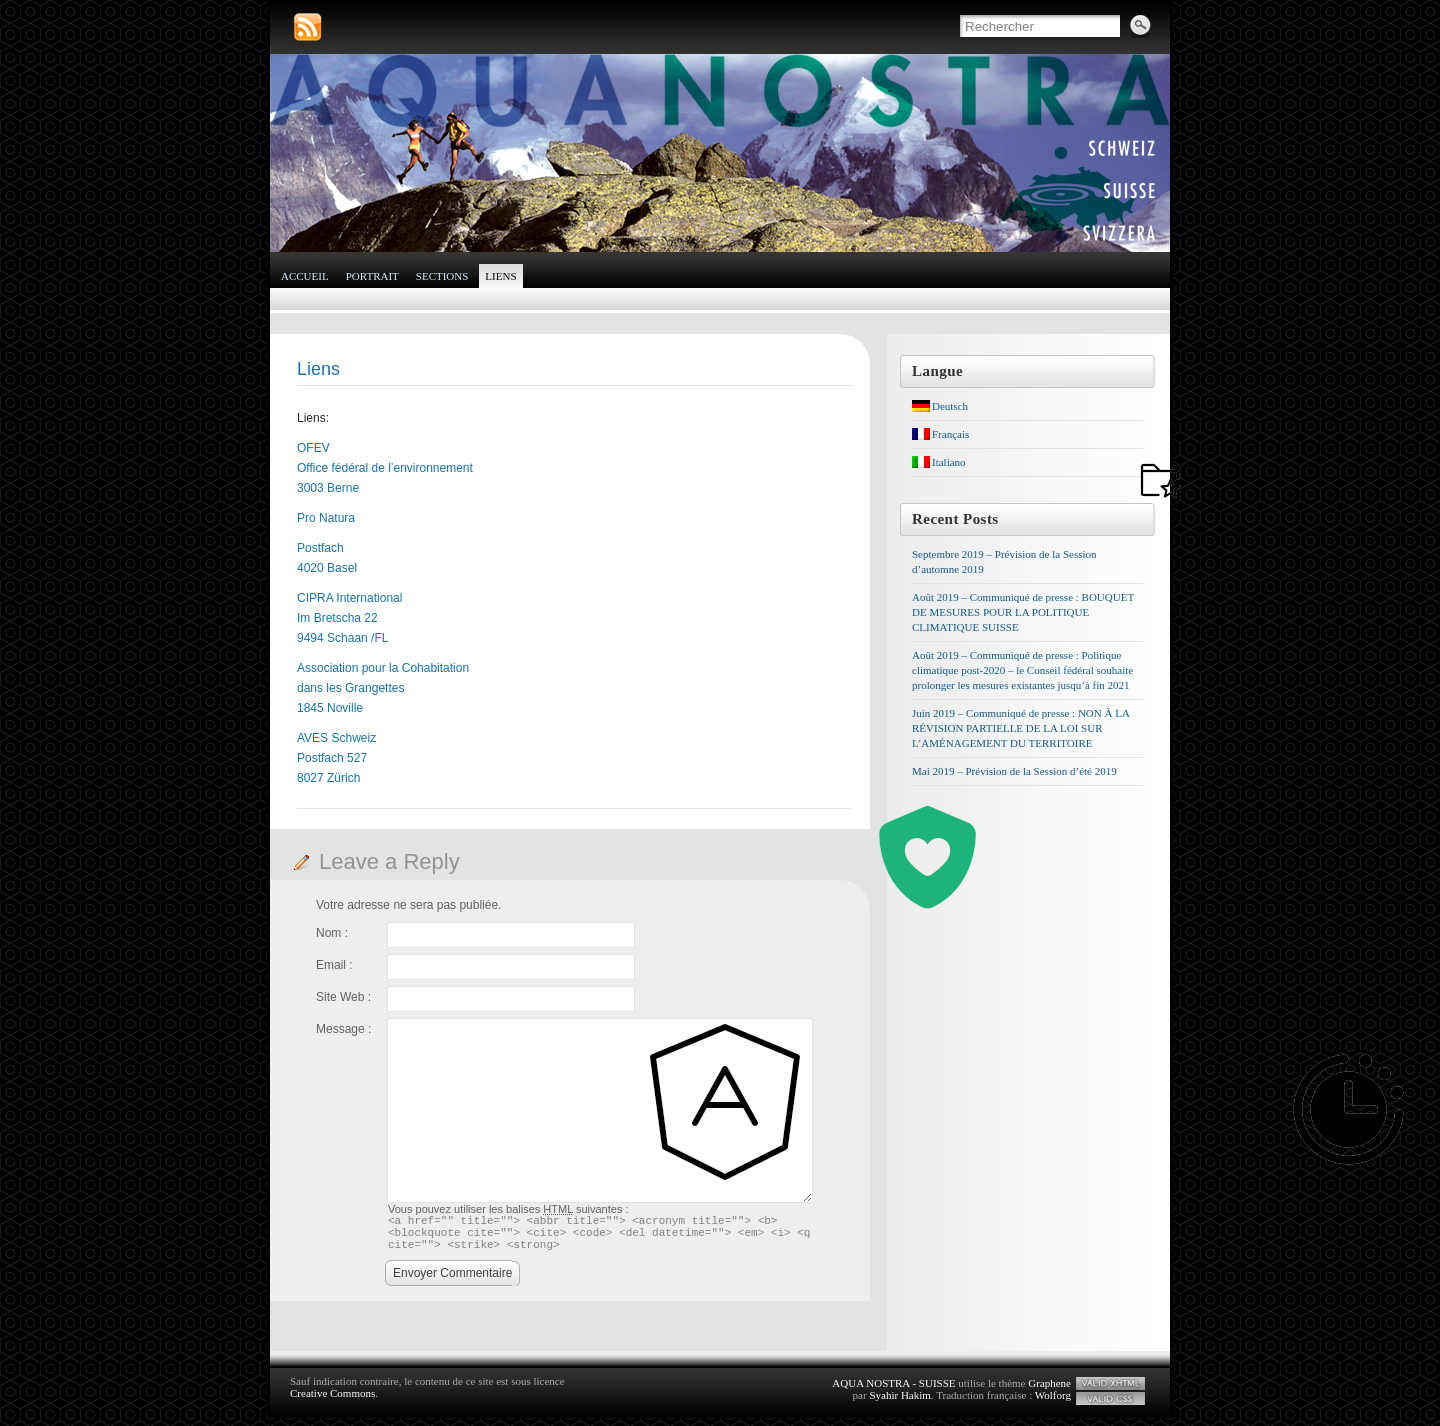  Describe the element at coordinates (1160, 480) in the screenshot. I see `access your starred or favorite files` at that location.